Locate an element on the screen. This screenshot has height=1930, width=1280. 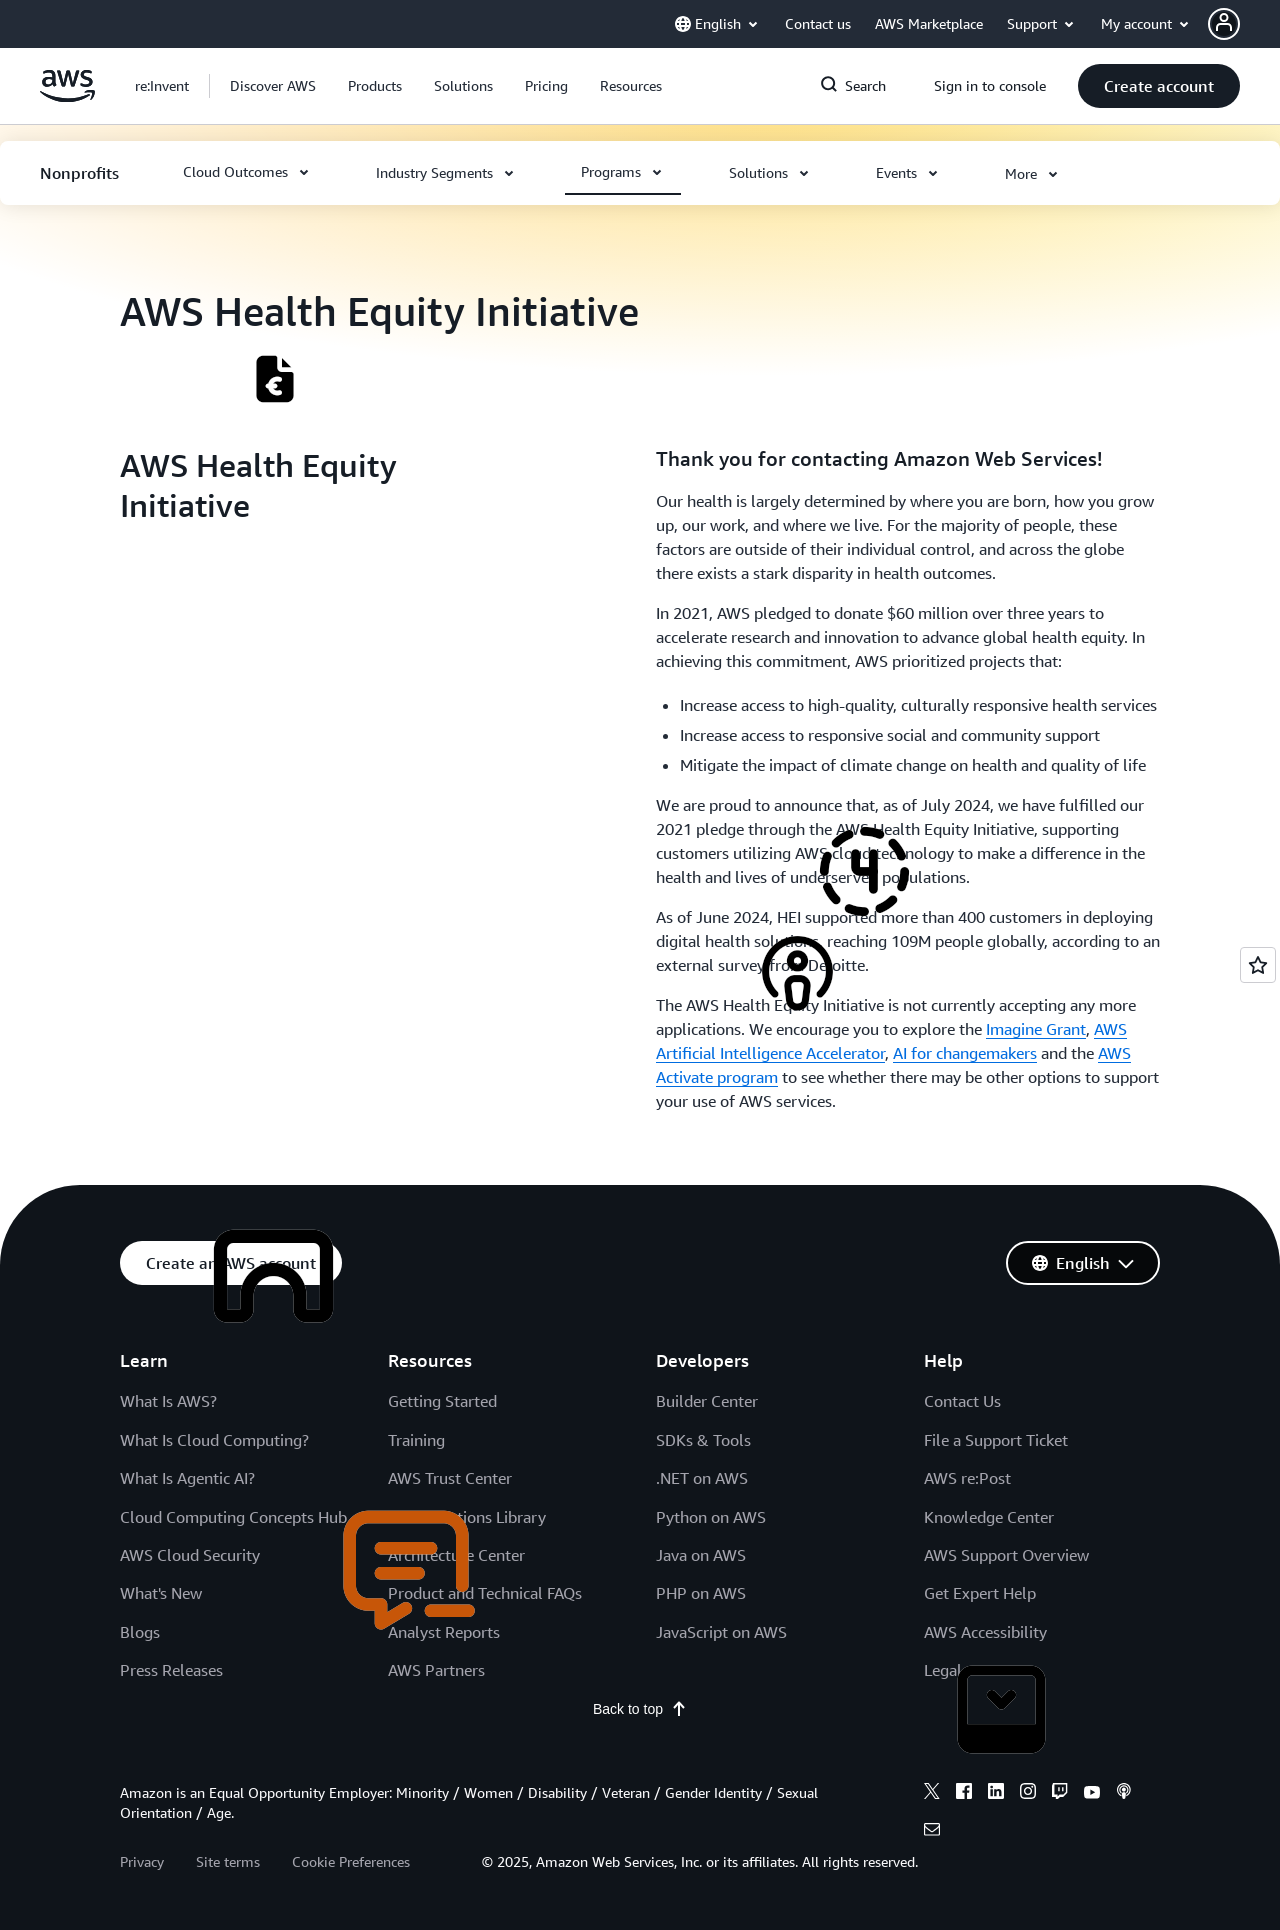
view bridge or infrastructure information is located at coordinates (273, 1269).